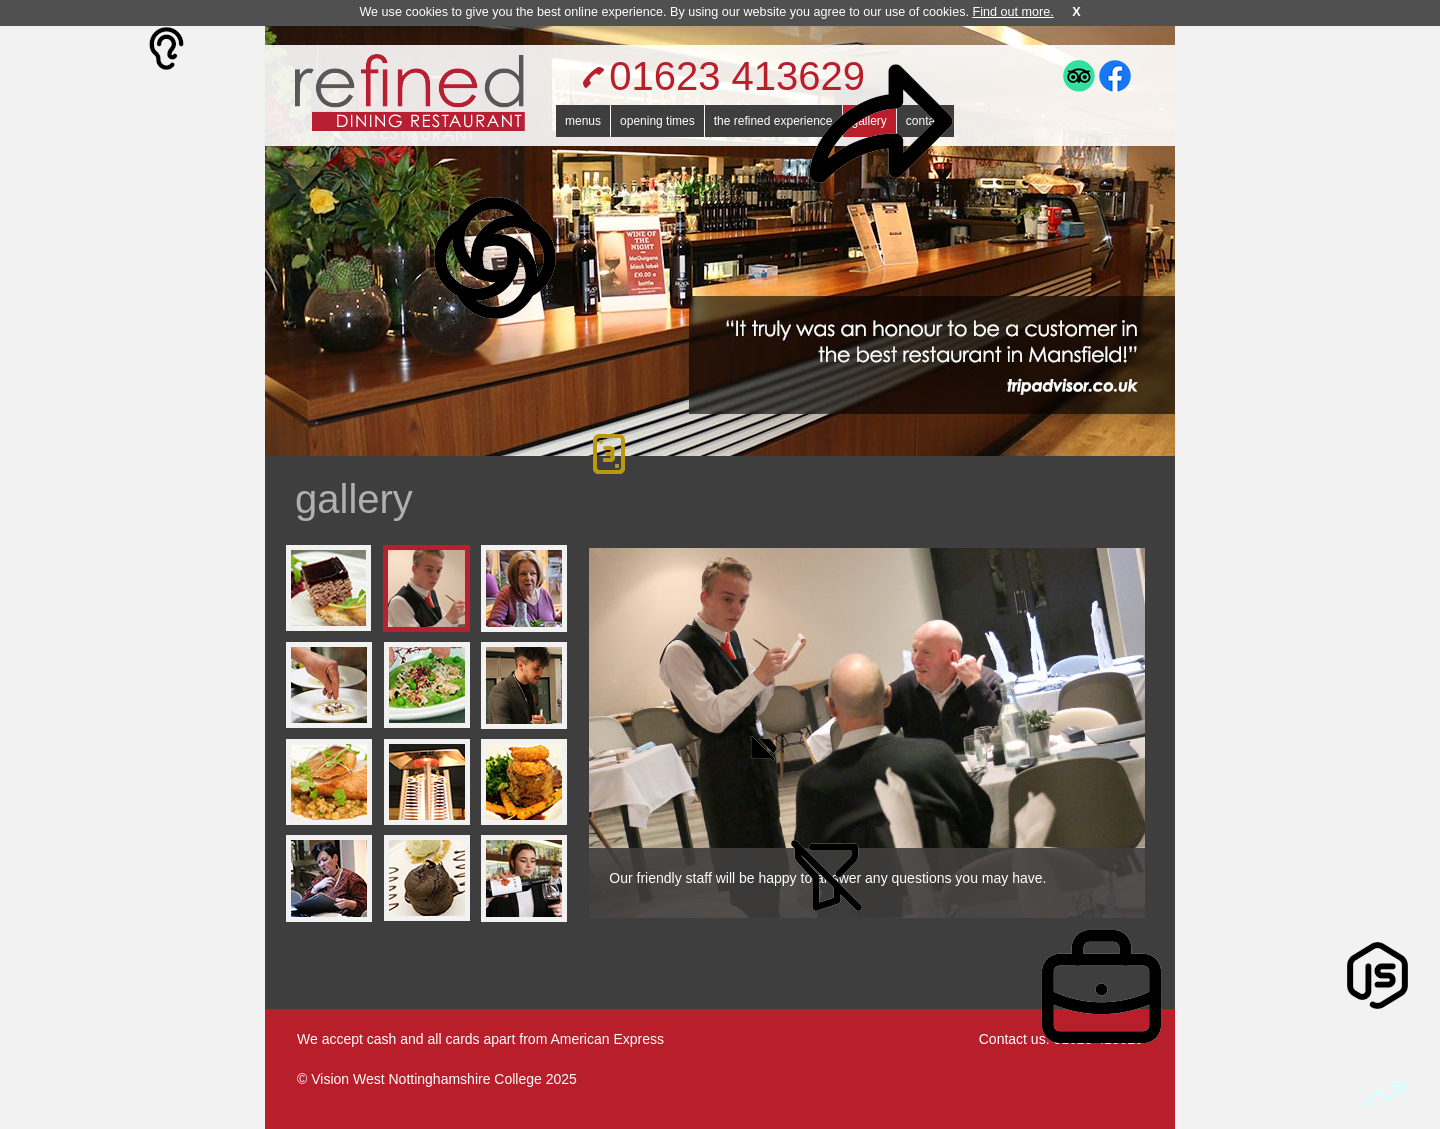 The image size is (1440, 1129). I want to click on view trending or popular content, so click(1384, 1094).